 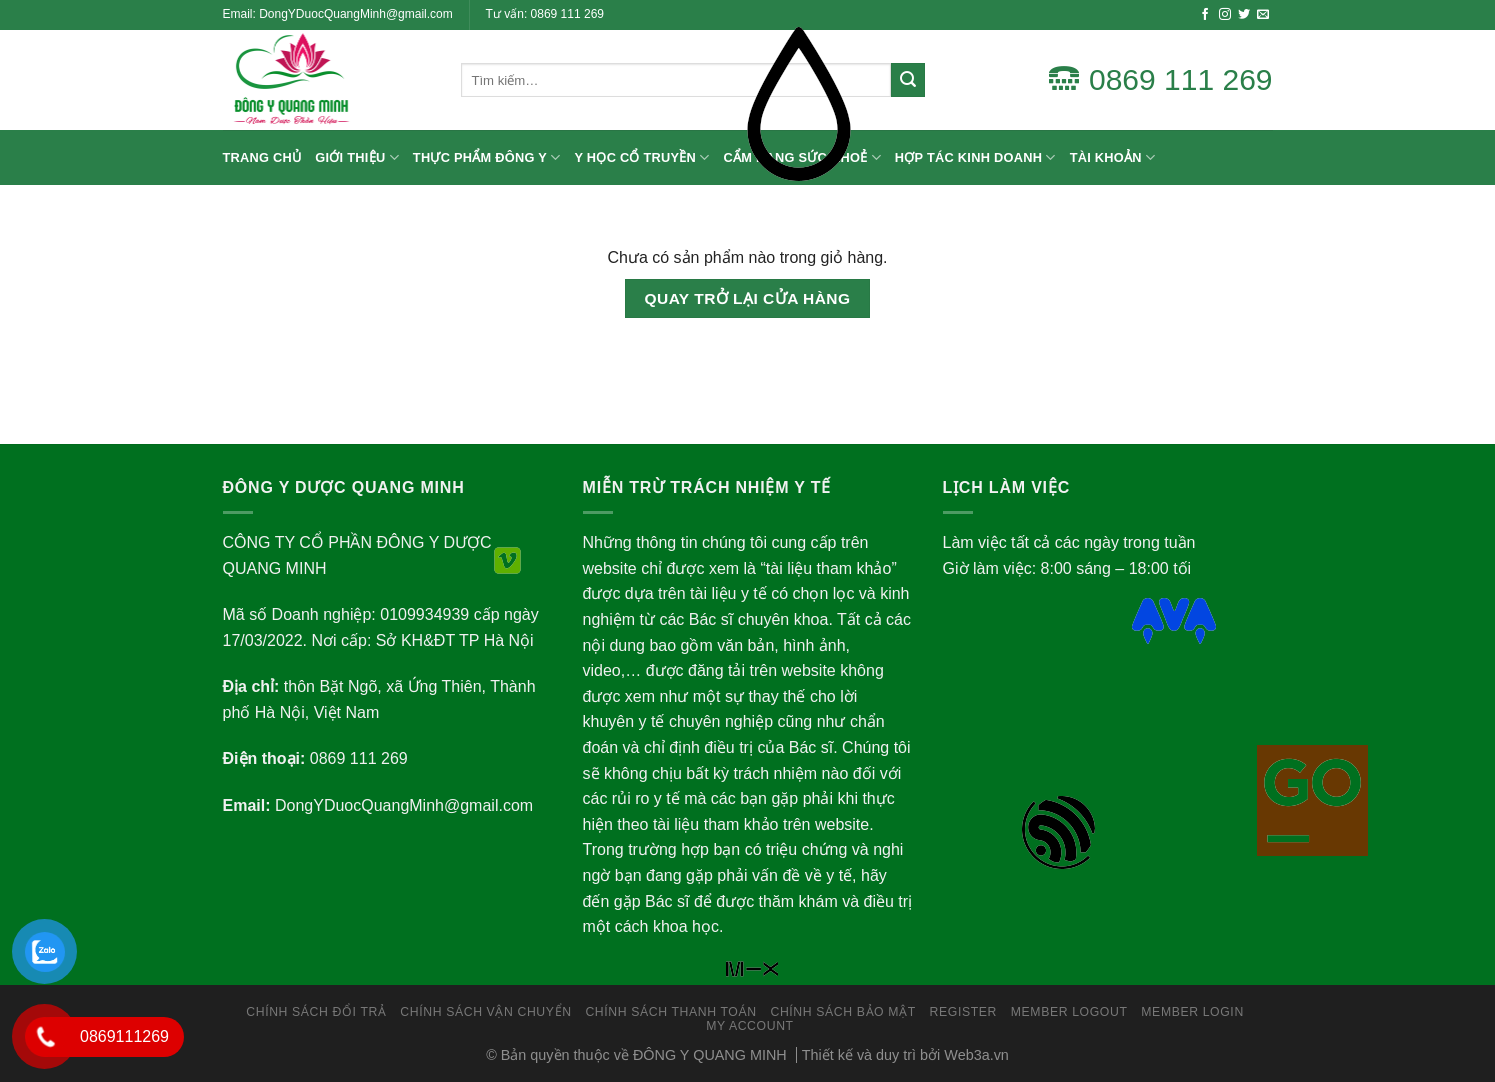 What do you see at coordinates (1312, 800) in the screenshot?
I see `open GoLand IDE application` at bounding box center [1312, 800].